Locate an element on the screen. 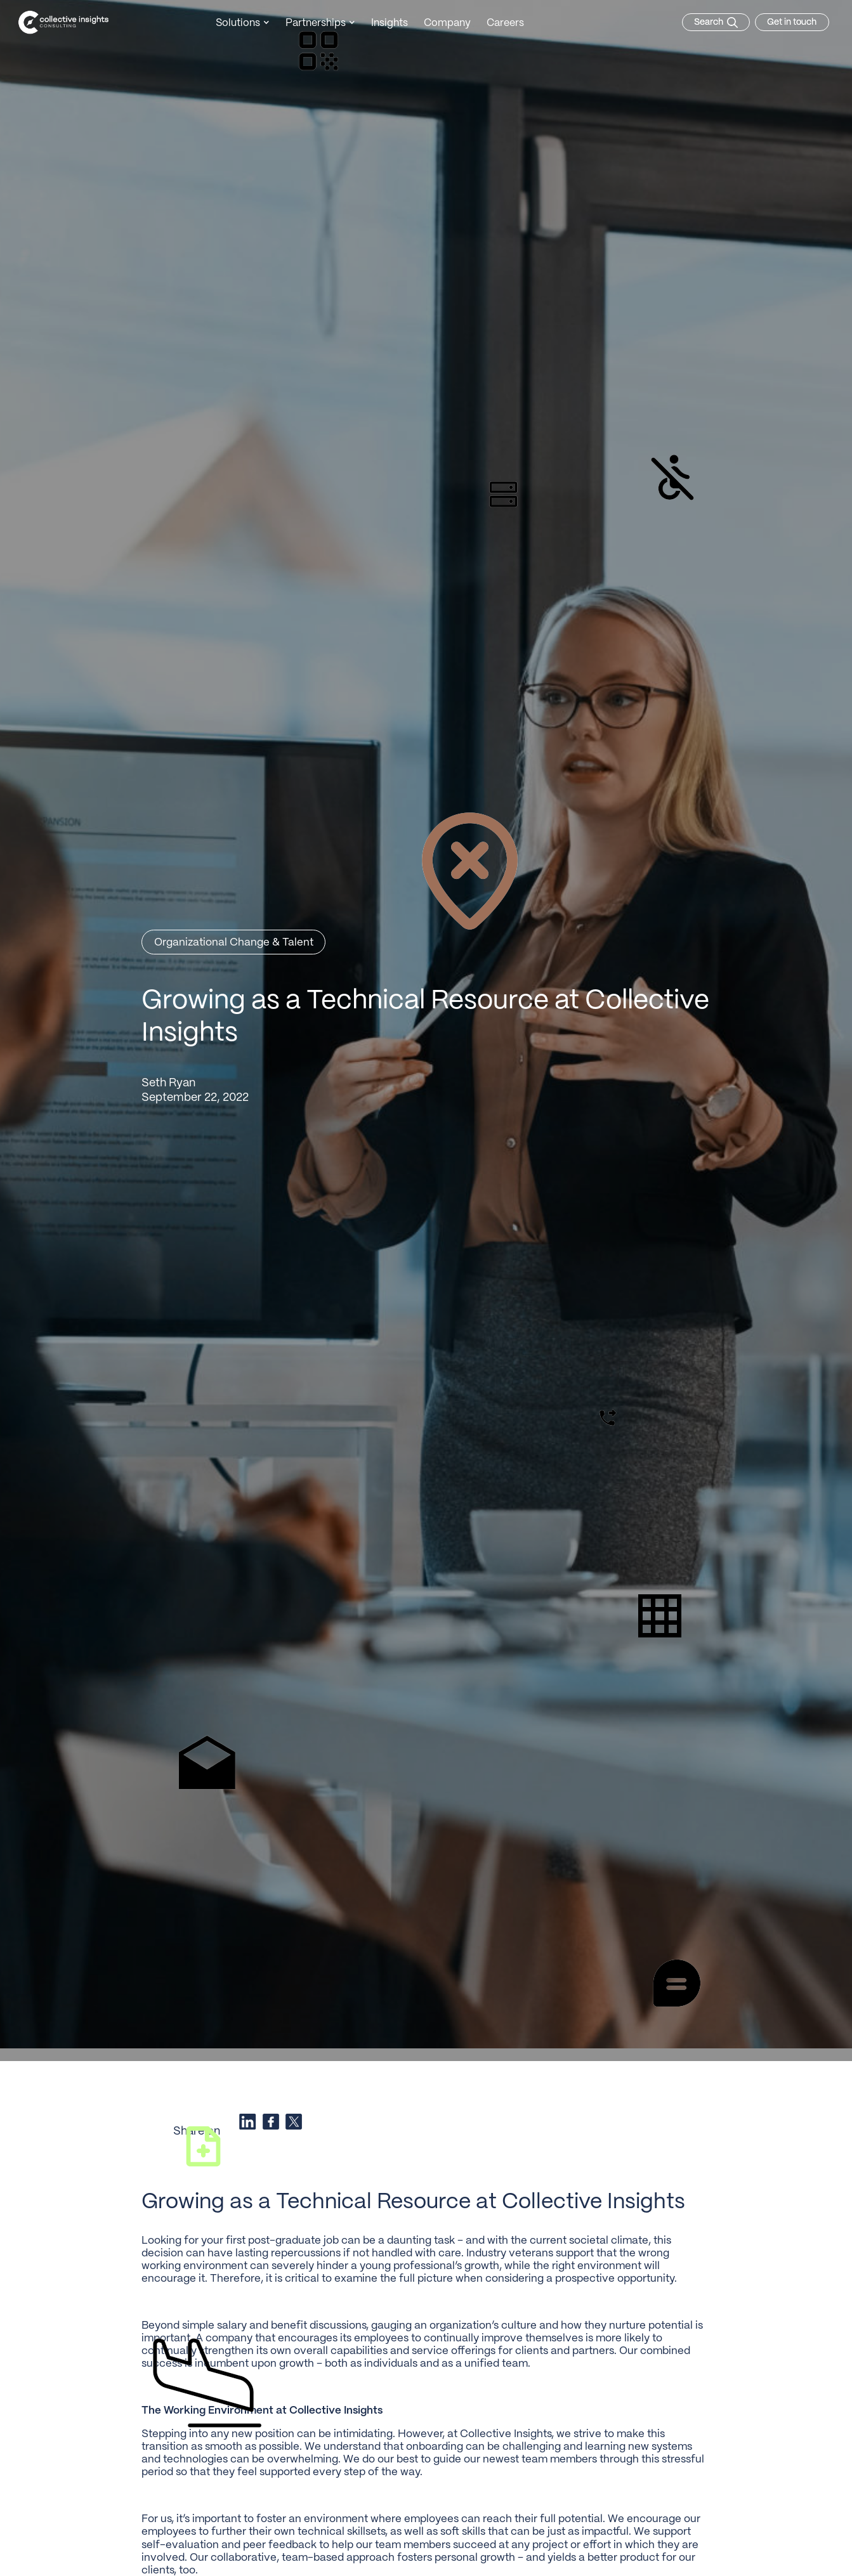  access storage or server settings is located at coordinates (503, 494).